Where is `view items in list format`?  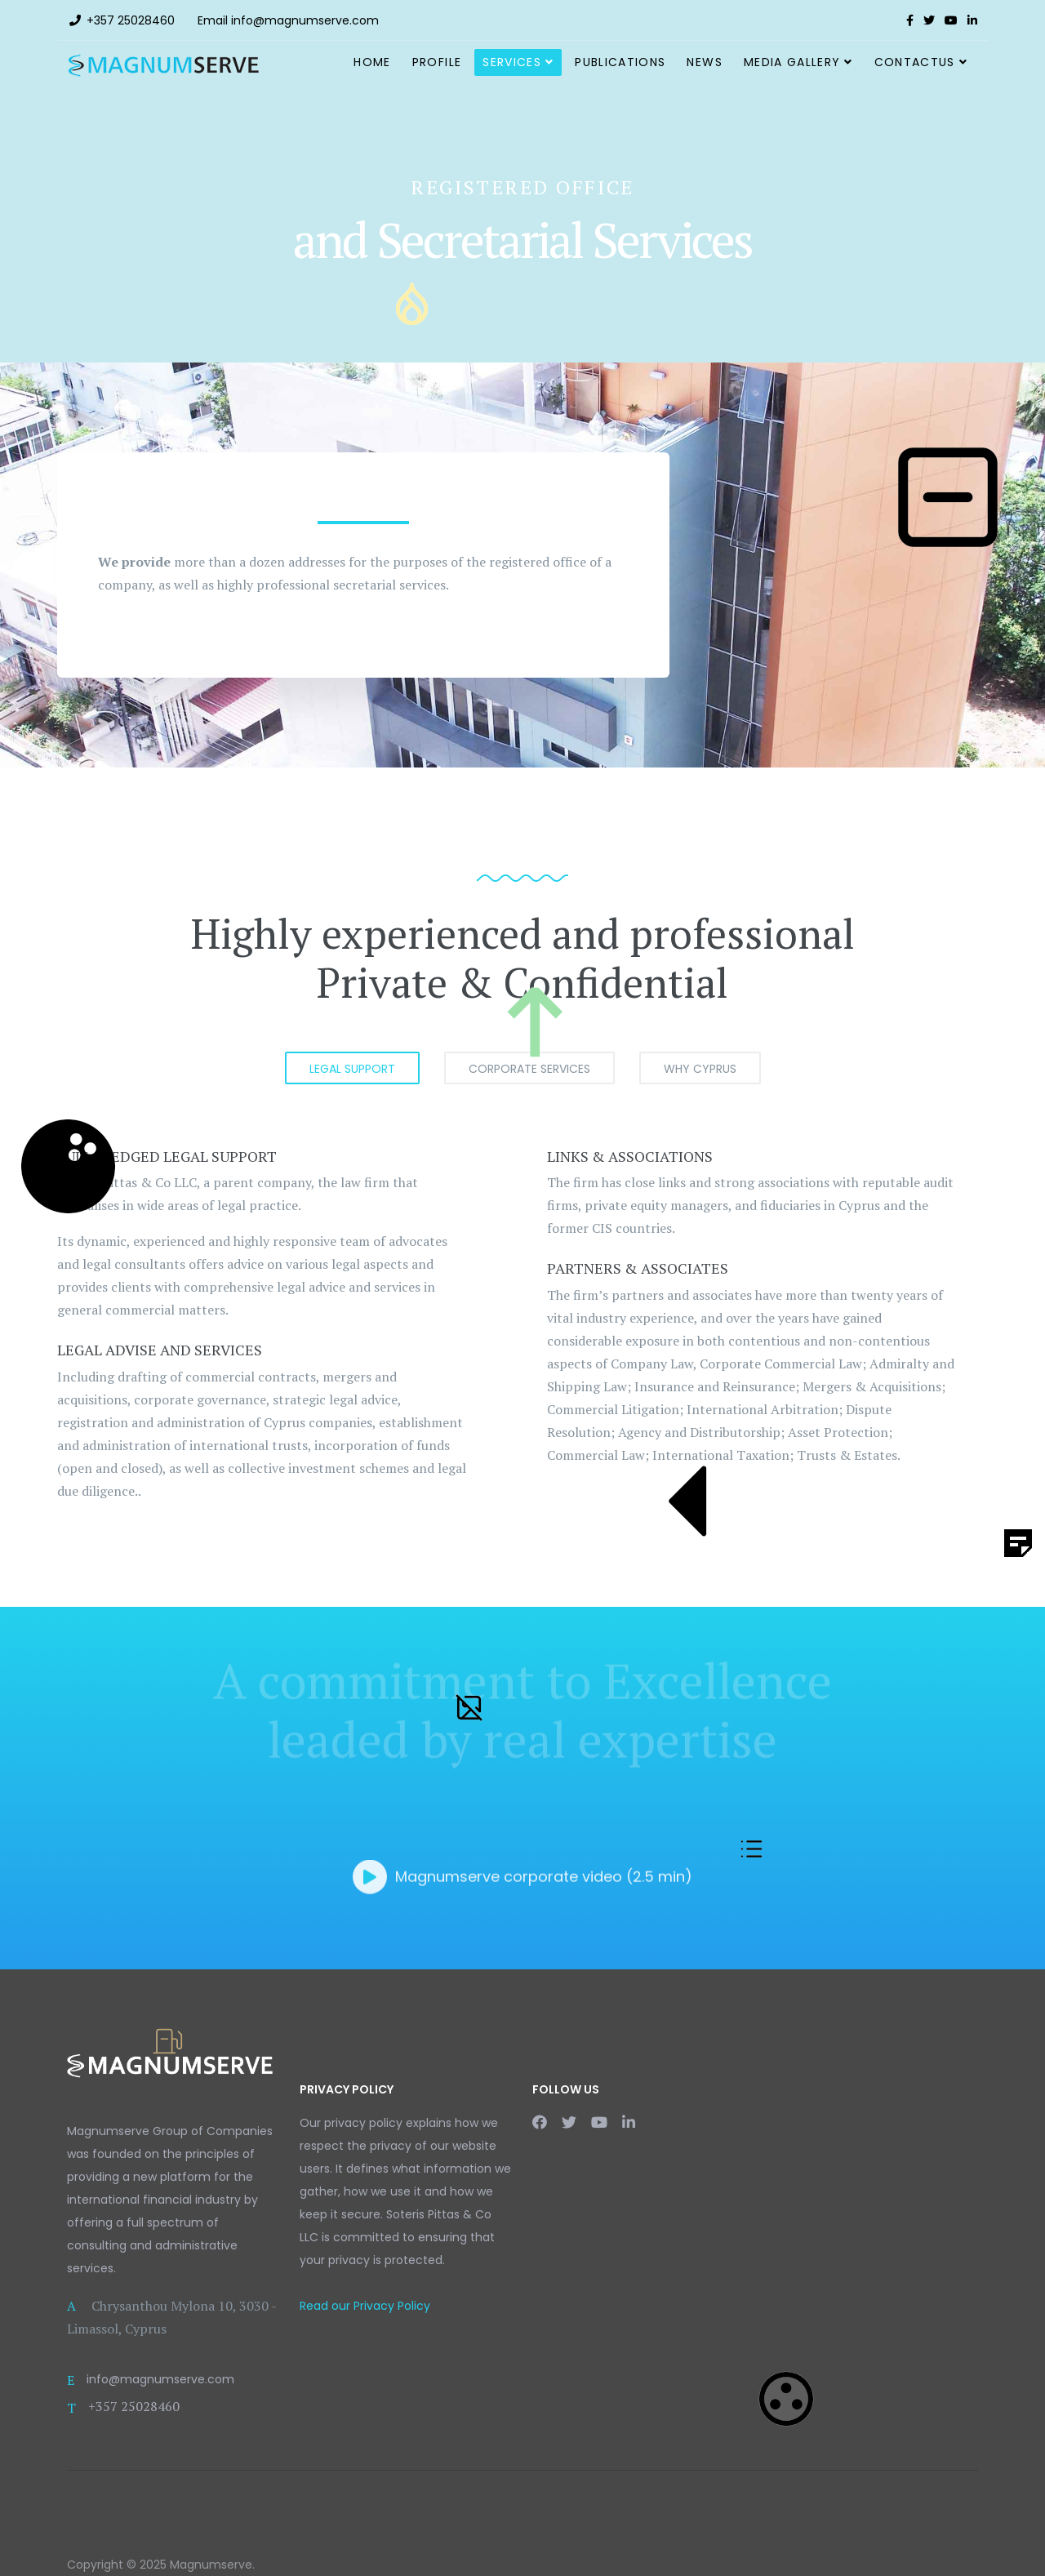 view items in list format is located at coordinates (751, 1849).